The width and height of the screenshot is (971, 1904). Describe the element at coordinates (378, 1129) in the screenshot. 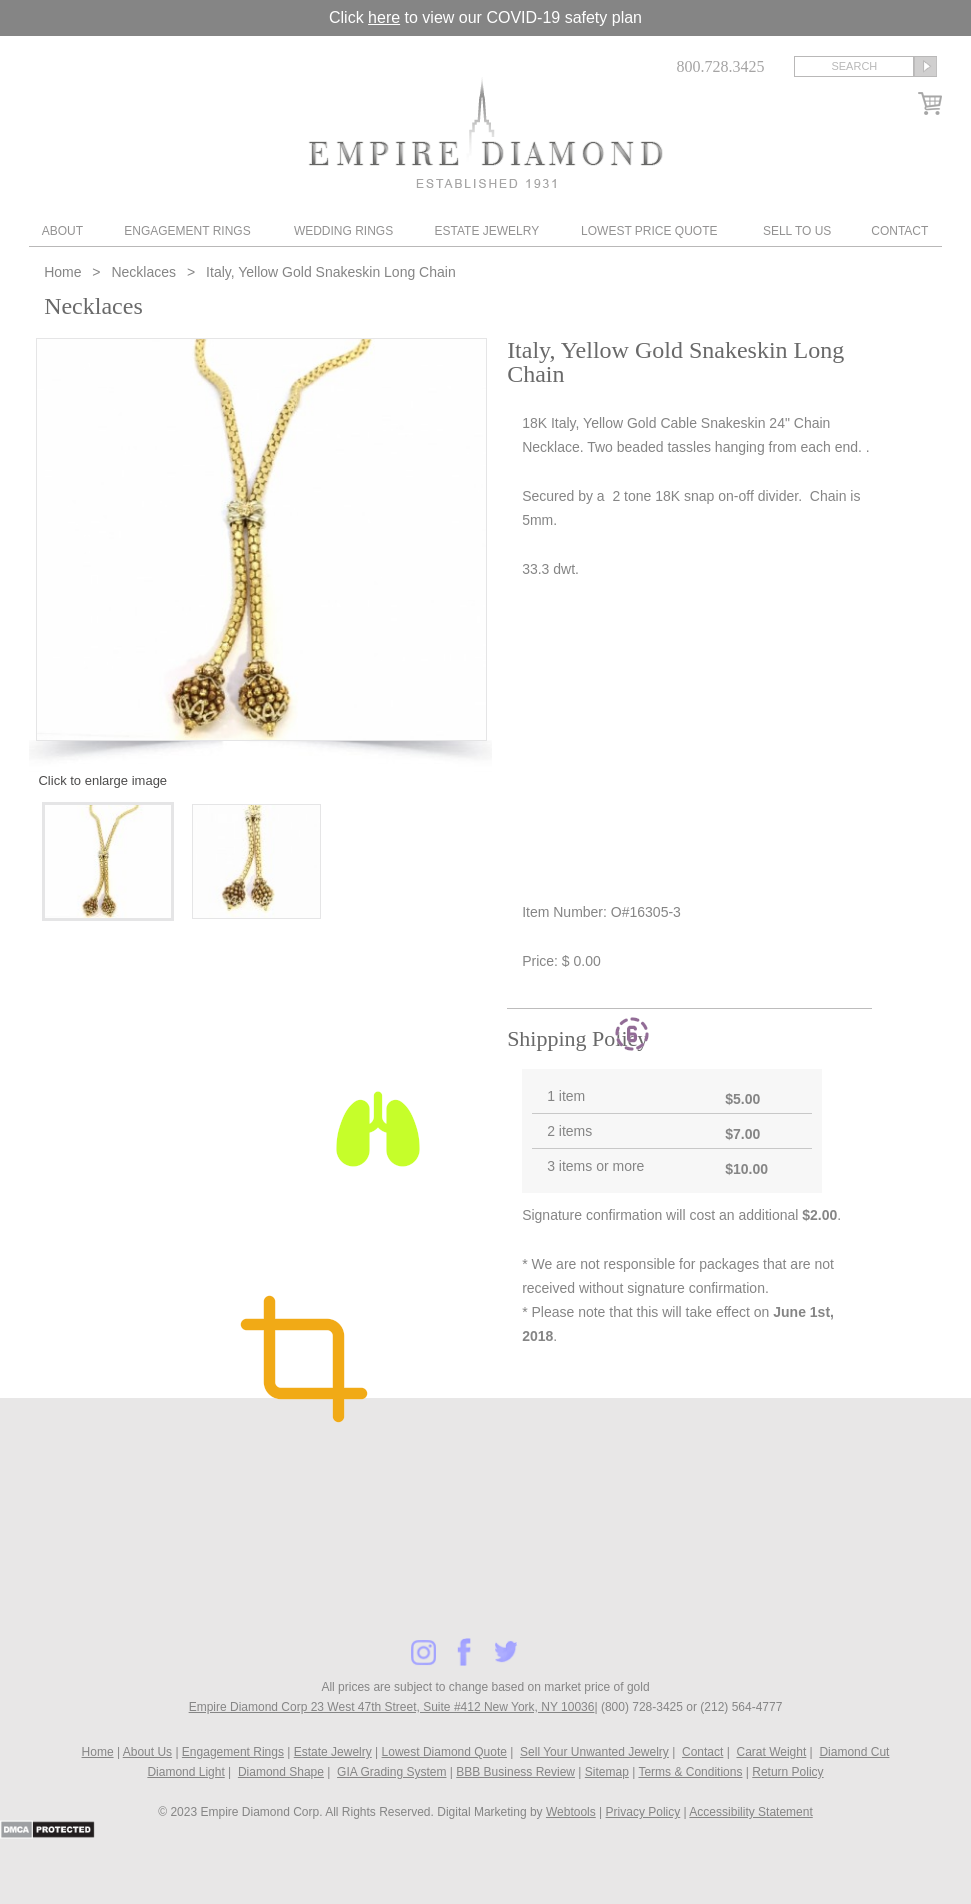

I see `access respiratory health information` at that location.